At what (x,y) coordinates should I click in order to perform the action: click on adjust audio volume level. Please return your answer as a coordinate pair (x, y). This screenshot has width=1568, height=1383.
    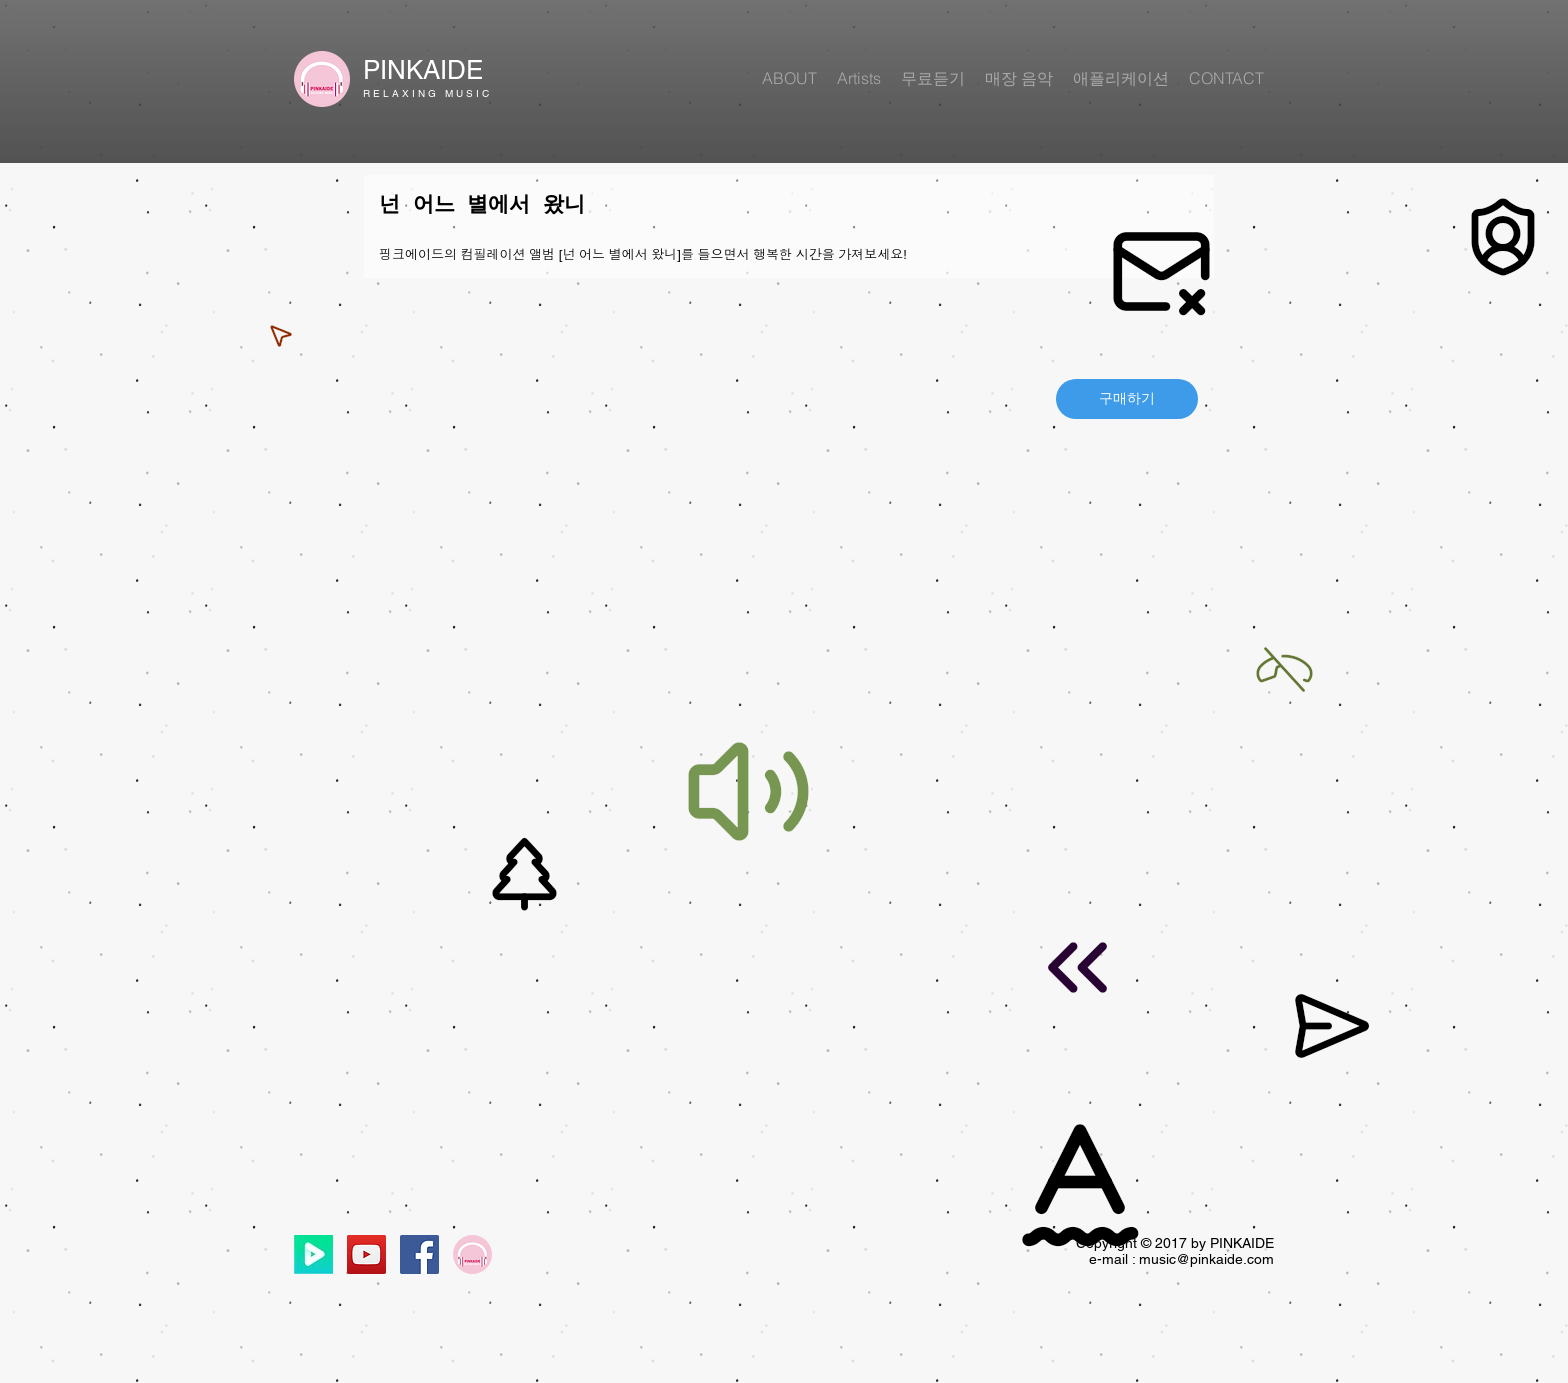
    Looking at the image, I should click on (748, 791).